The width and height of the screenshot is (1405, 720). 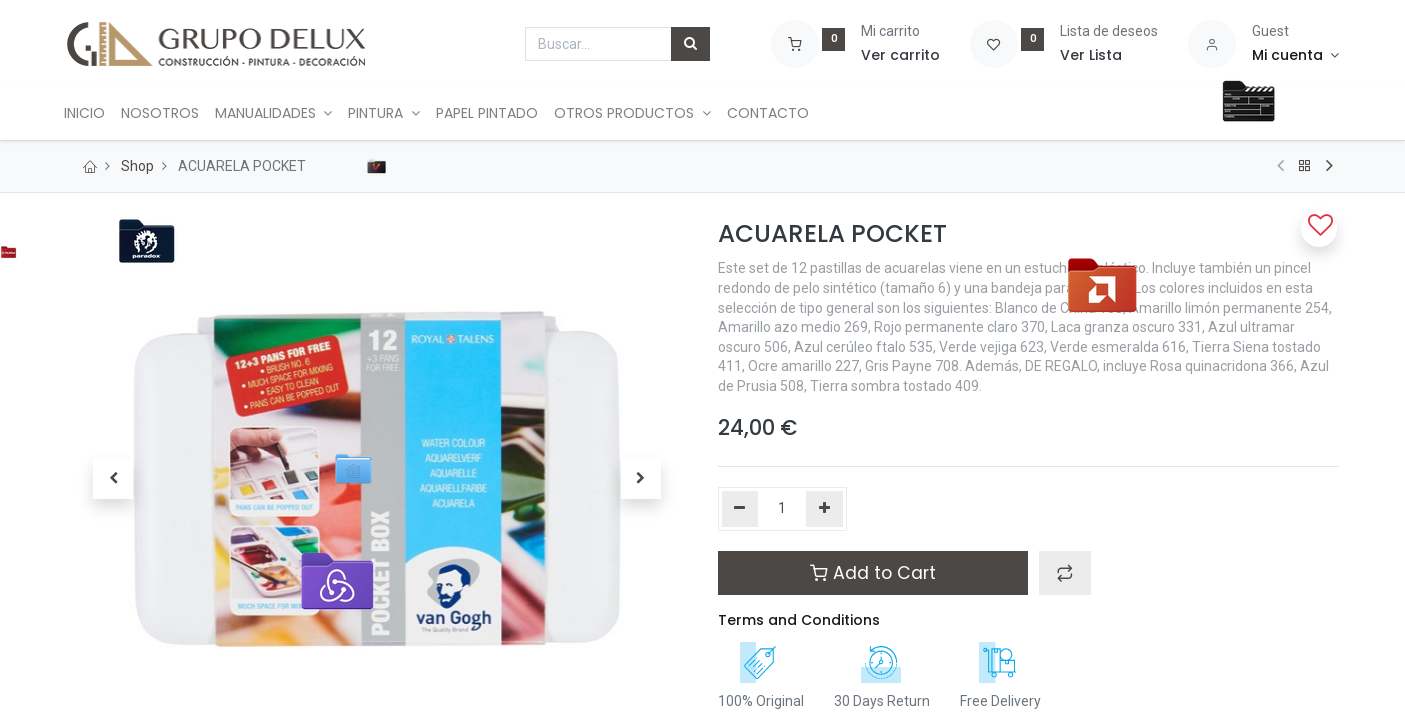 What do you see at coordinates (376, 166) in the screenshot?
I see `open maven project folder` at bounding box center [376, 166].